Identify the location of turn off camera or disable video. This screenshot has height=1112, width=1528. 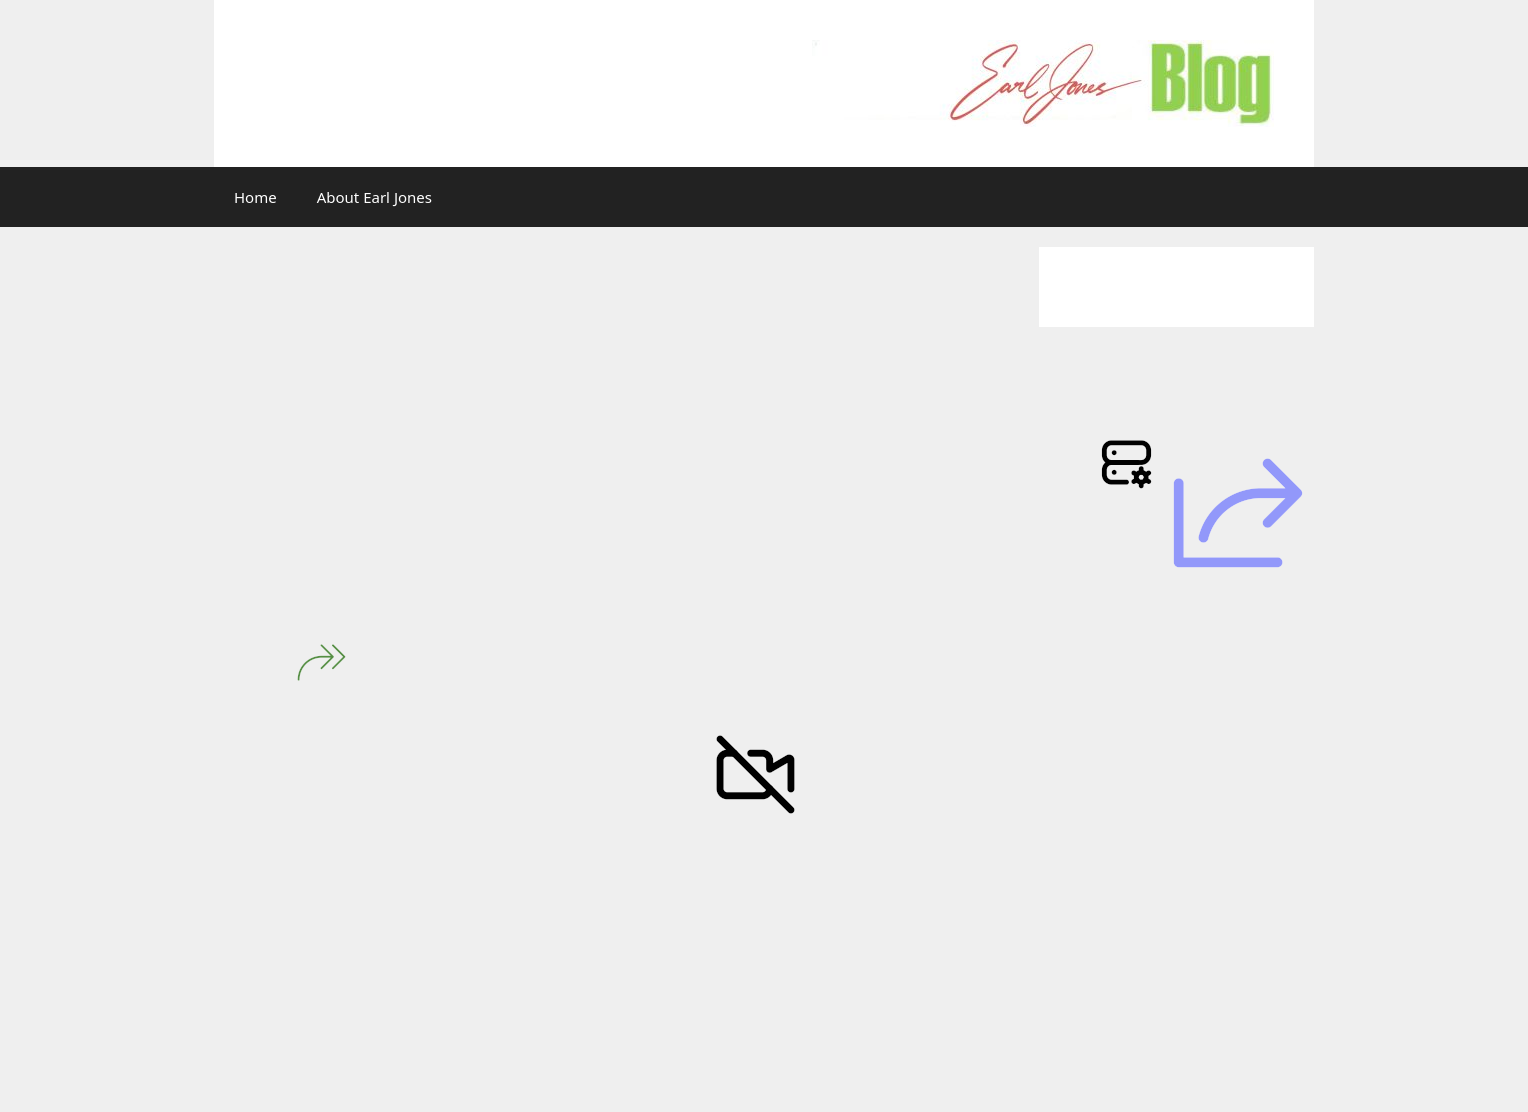
(755, 774).